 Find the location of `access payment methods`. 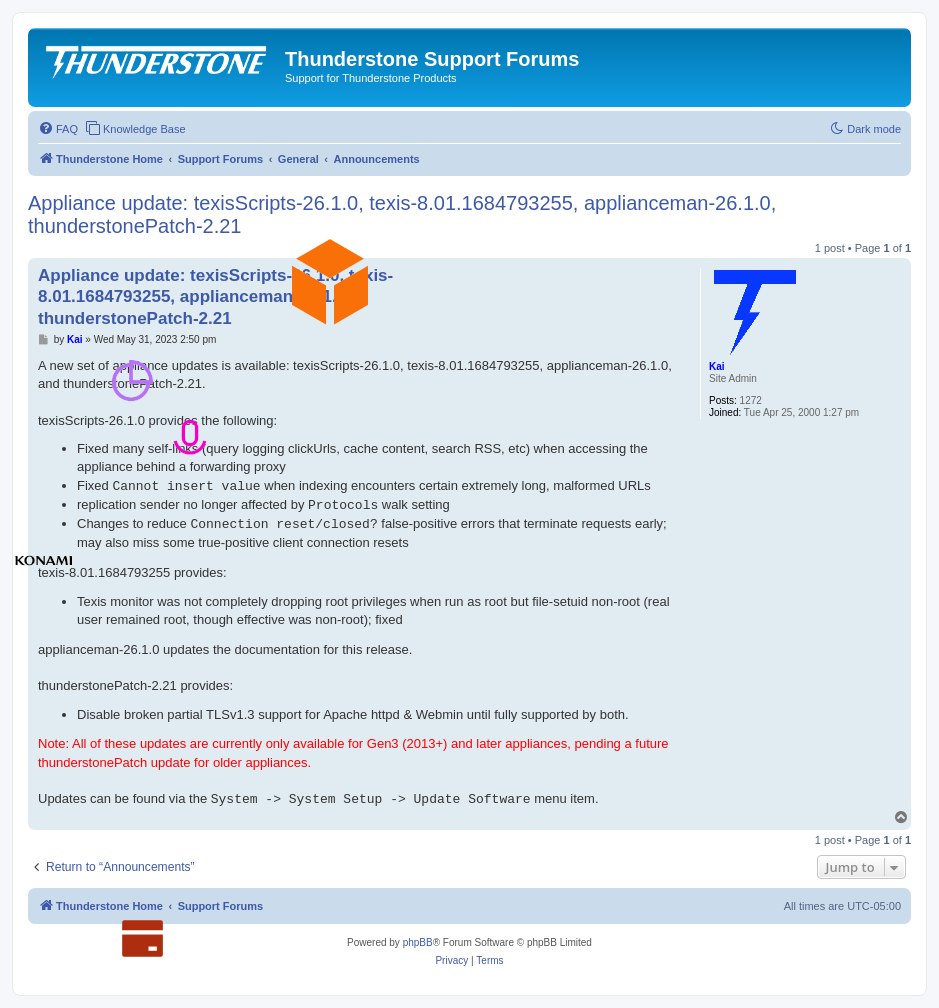

access payment methods is located at coordinates (142, 938).